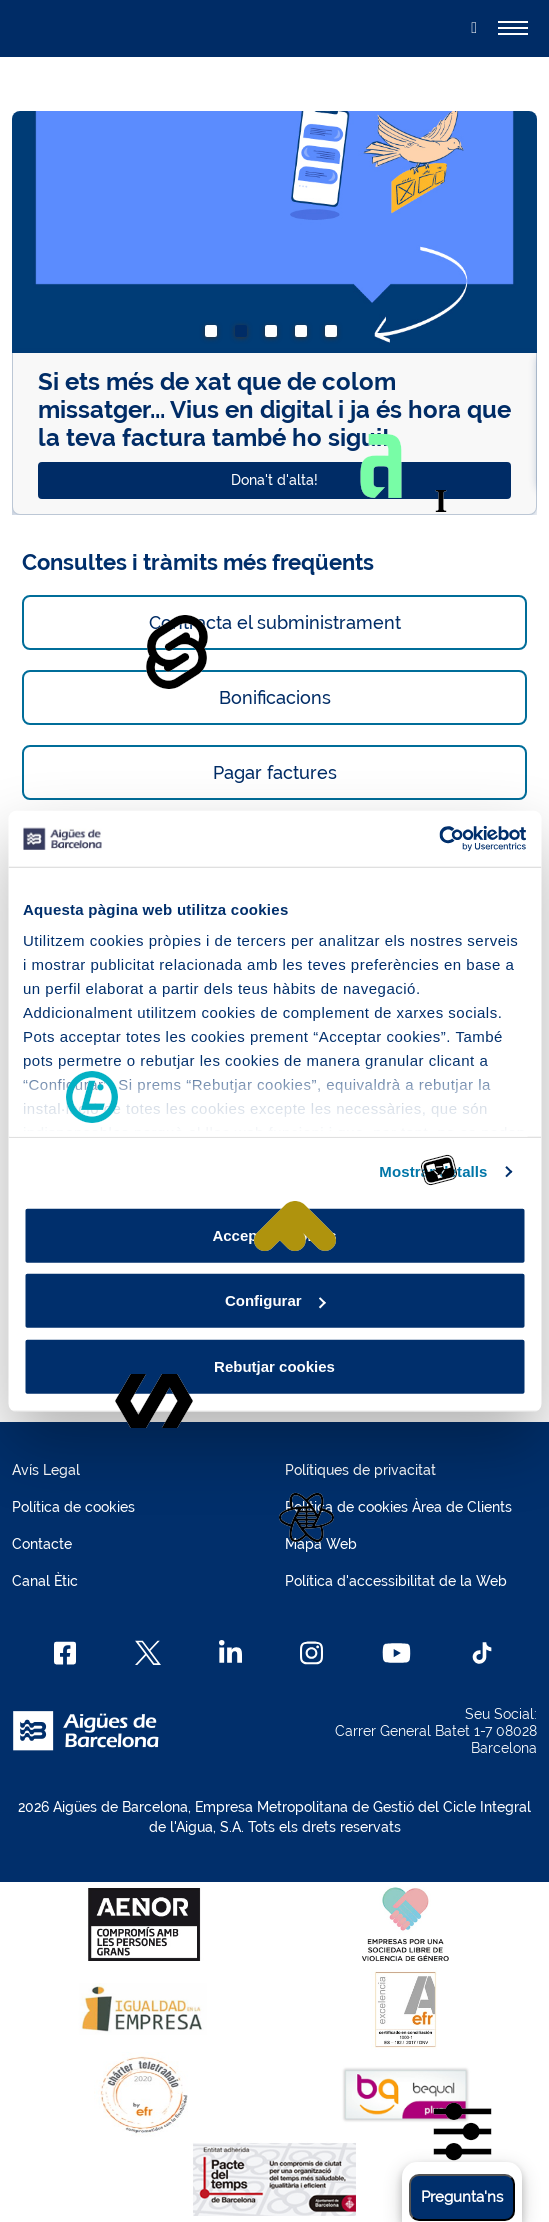 Image resolution: width=549 pixels, height=2222 pixels. Describe the element at coordinates (306, 1517) in the screenshot. I see `react table library logo` at that location.